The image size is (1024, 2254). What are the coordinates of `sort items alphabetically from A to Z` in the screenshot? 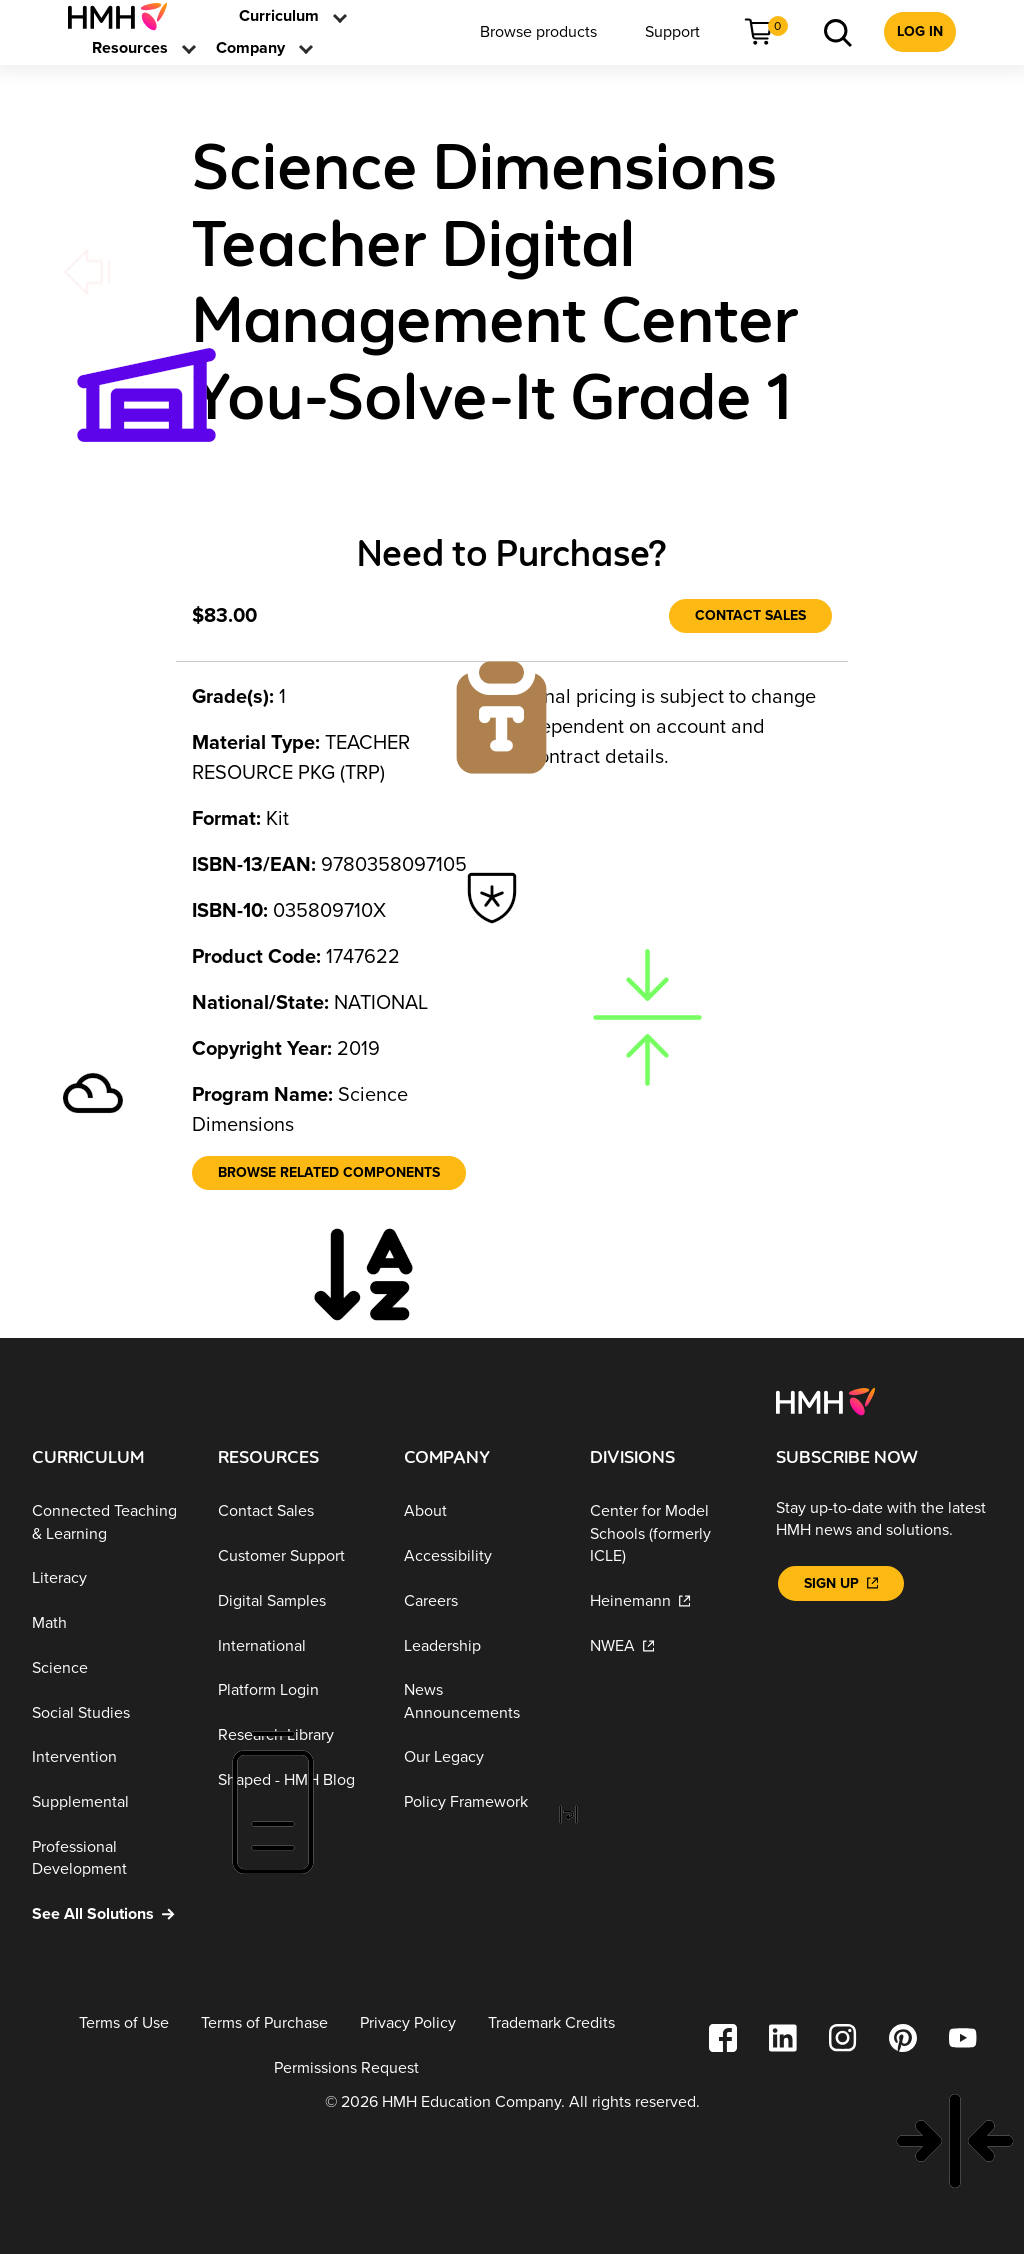 It's located at (363, 1274).